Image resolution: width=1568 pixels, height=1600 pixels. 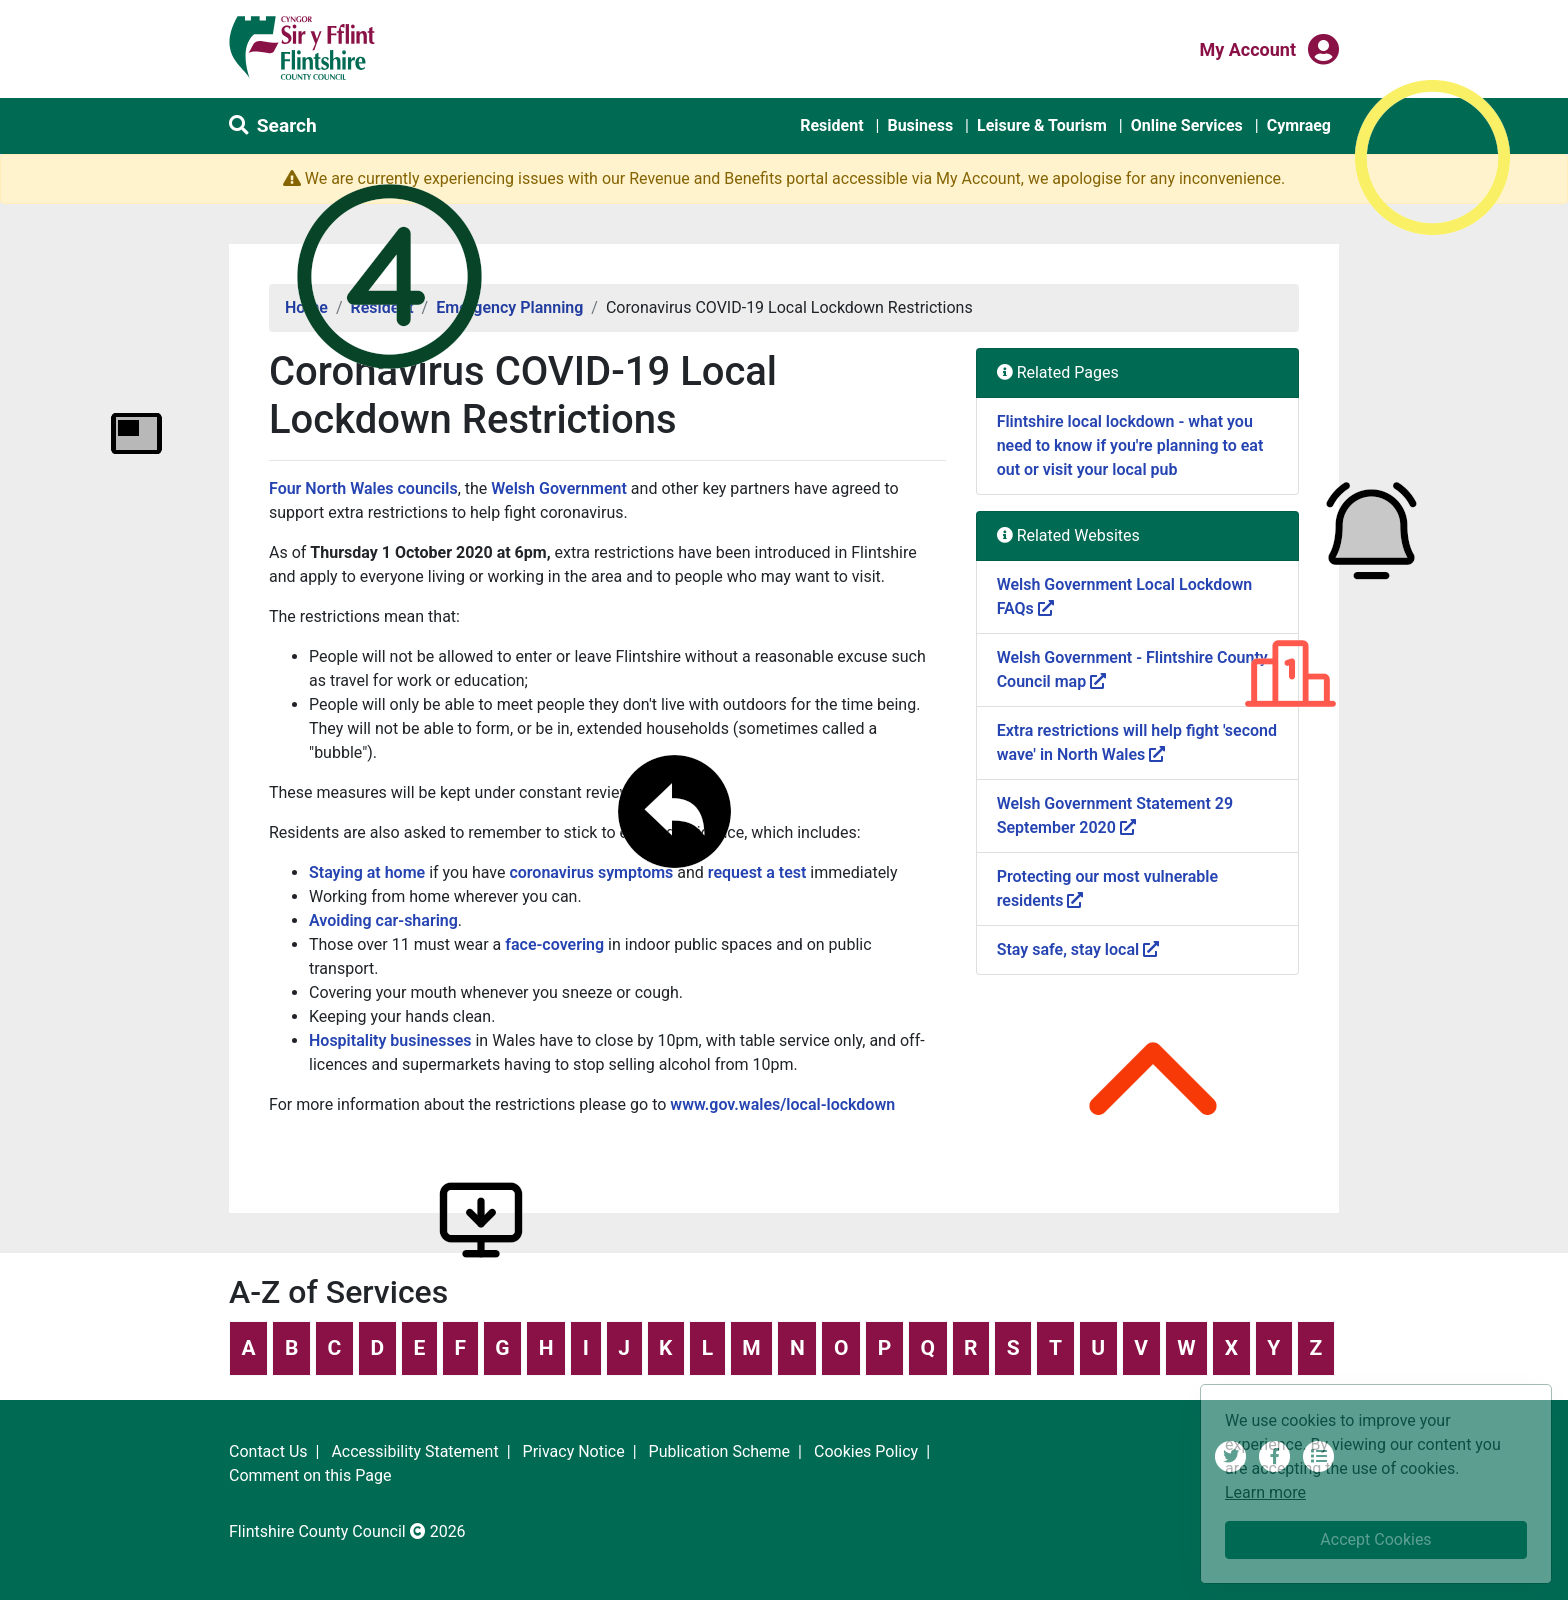 What do you see at coordinates (1432, 157) in the screenshot?
I see `unselected radio button or checkbox option` at bounding box center [1432, 157].